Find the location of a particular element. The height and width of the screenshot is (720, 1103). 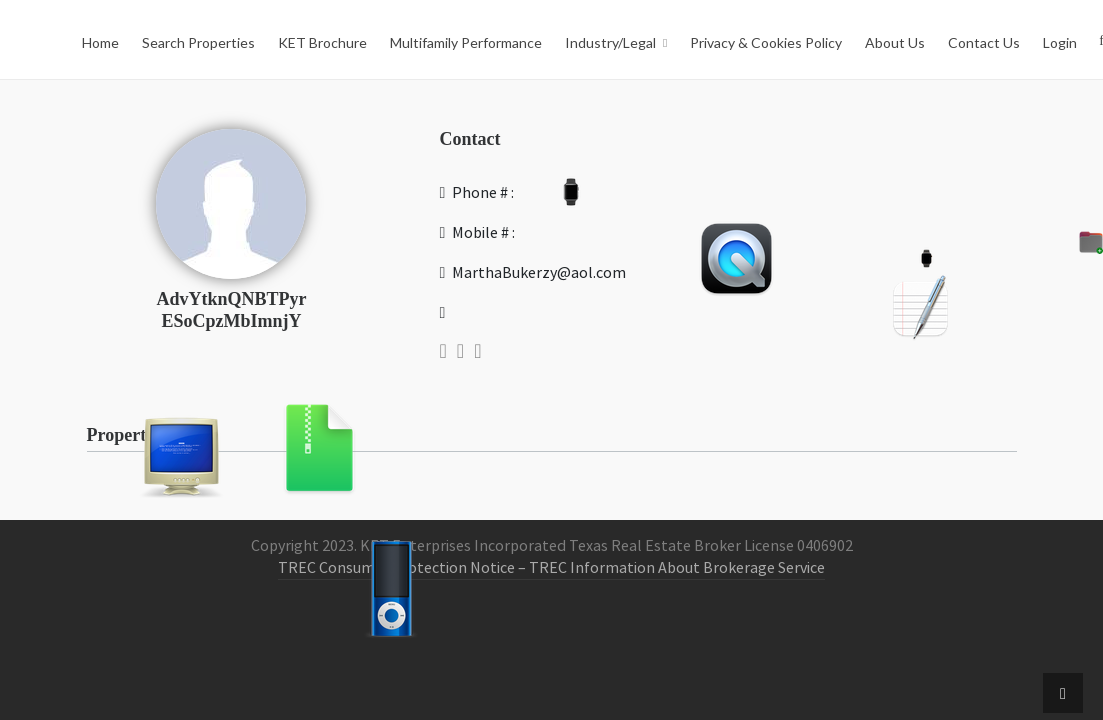

apple watch device icon is located at coordinates (571, 192).